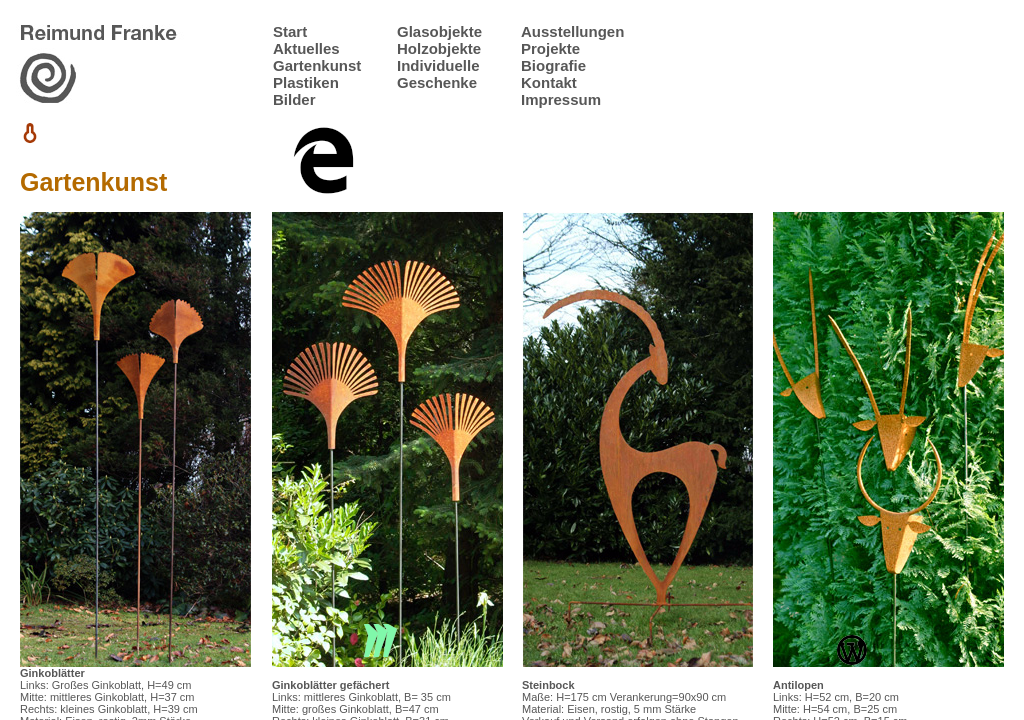 Image resolution: width=1024 pixels, height=720 pixels. Describe the element at coordinates (852, 650) in the screenshot. I see `link to WordPress website or blog` at that location.